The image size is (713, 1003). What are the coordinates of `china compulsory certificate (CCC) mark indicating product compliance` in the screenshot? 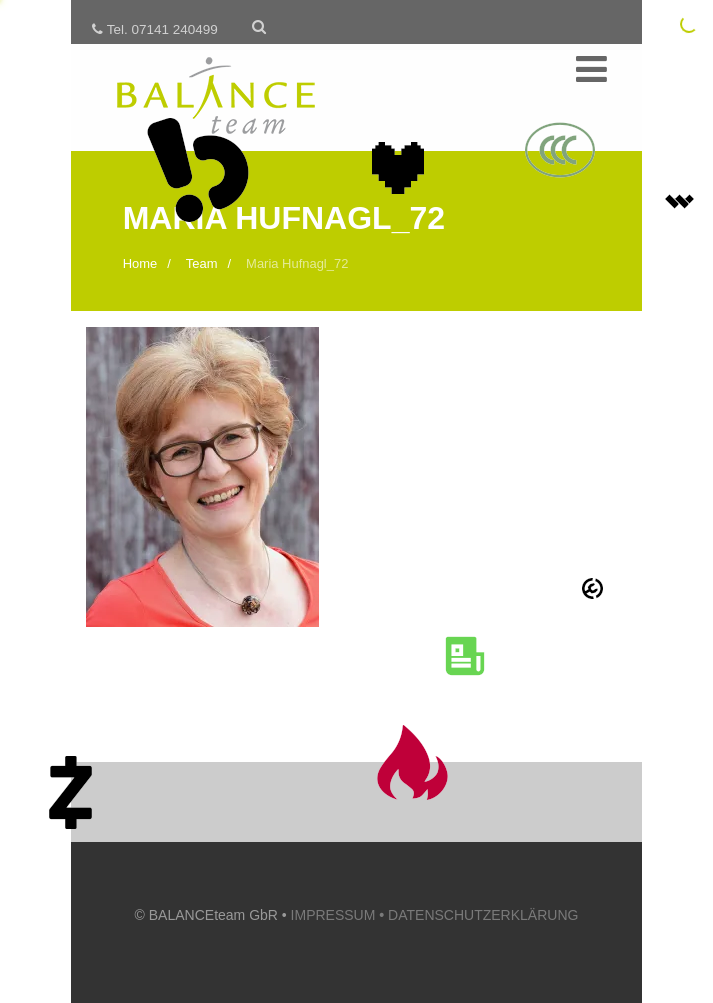 It's located at (560, 150).